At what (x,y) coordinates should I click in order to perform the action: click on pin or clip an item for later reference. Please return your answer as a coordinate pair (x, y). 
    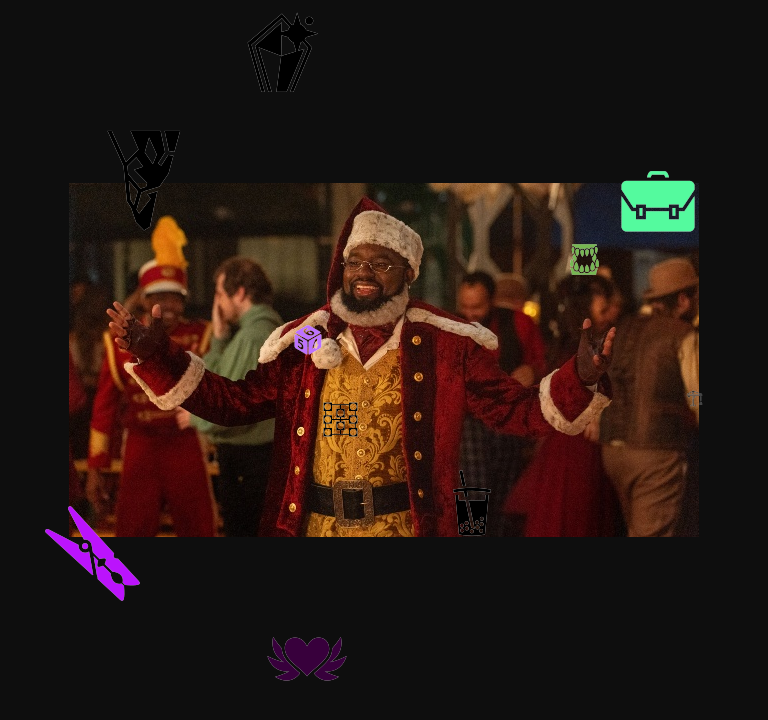
    Looking at the image, I should click on (92, 553).